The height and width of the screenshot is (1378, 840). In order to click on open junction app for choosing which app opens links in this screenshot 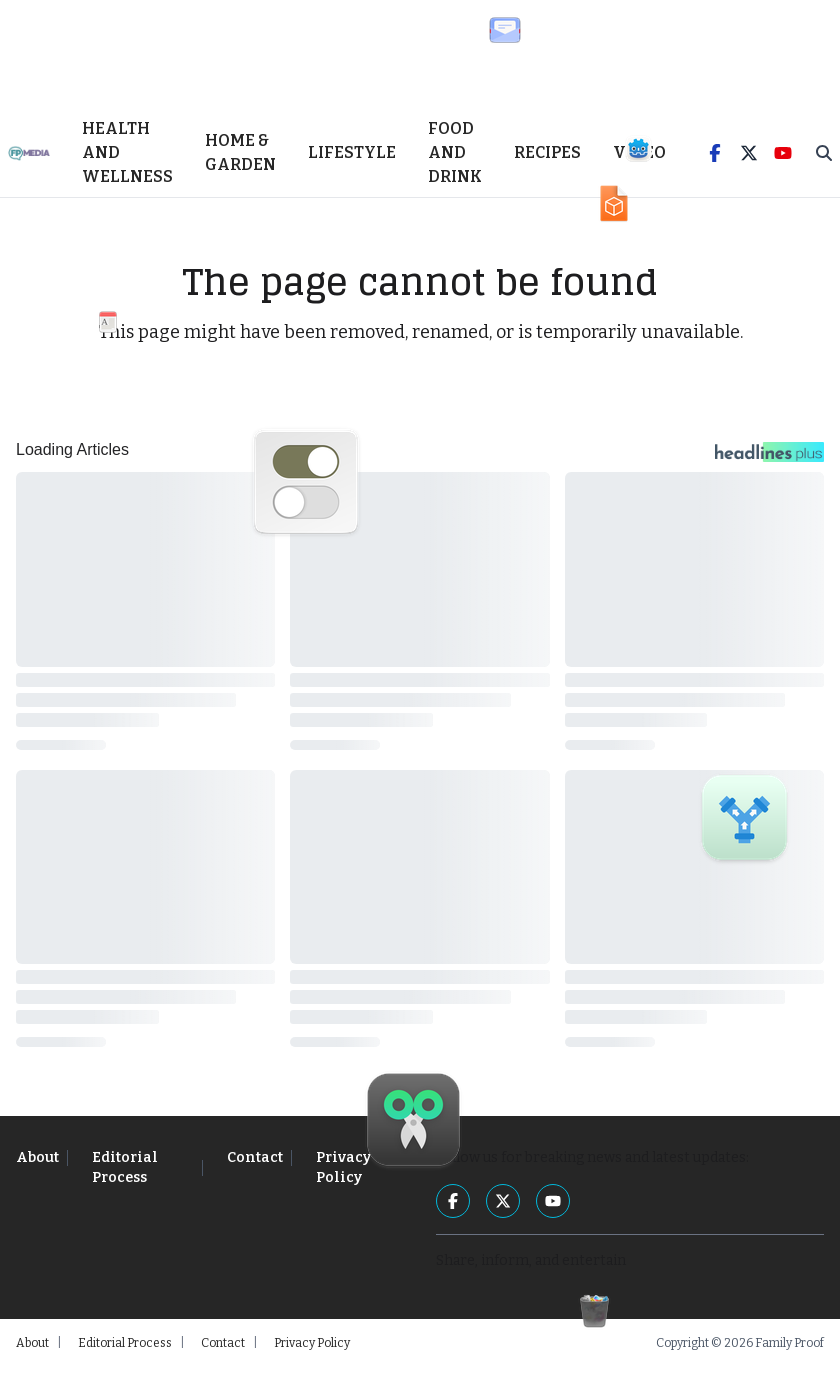, I will do `click(744, 817)`.